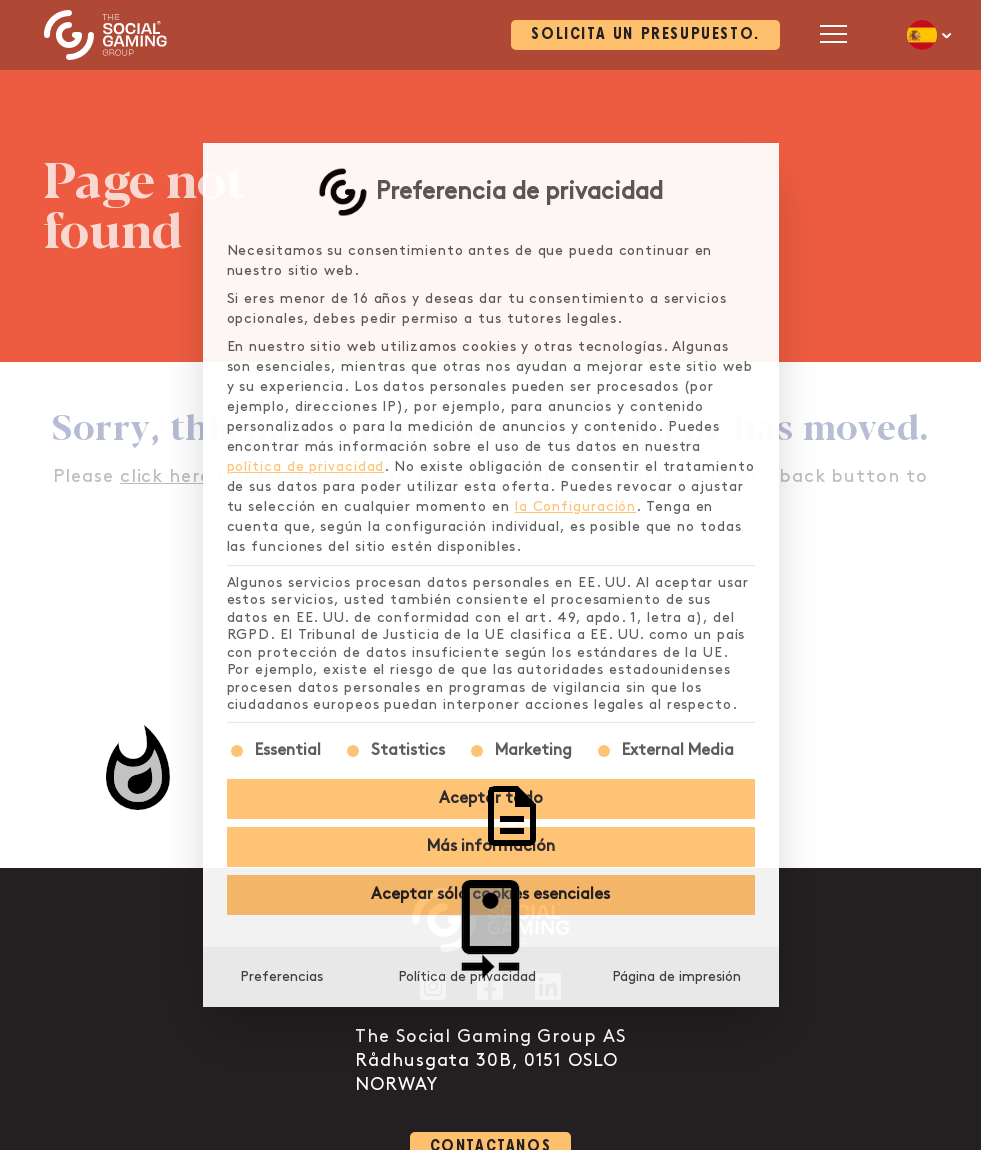  Describe the element at coordinates (490, 929) in the screenshot. I see `switch to rear camera` at that location.